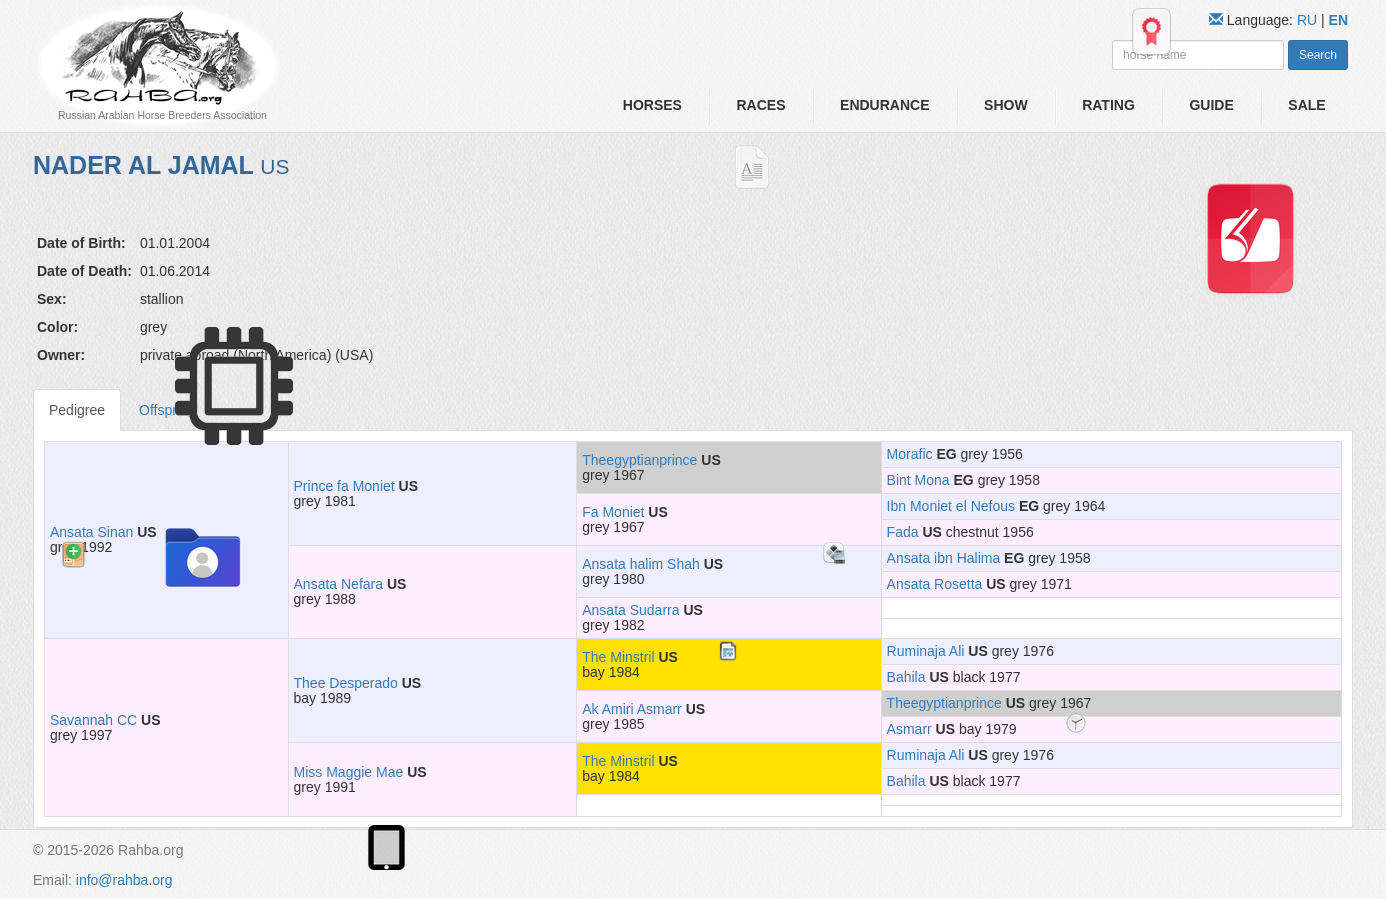 Image resolution: width=1386 pixels, height=899 pixels. Describe the element at coordinates (234, 386) in the screenshot. I see `access hardware or processor settings` at that location.